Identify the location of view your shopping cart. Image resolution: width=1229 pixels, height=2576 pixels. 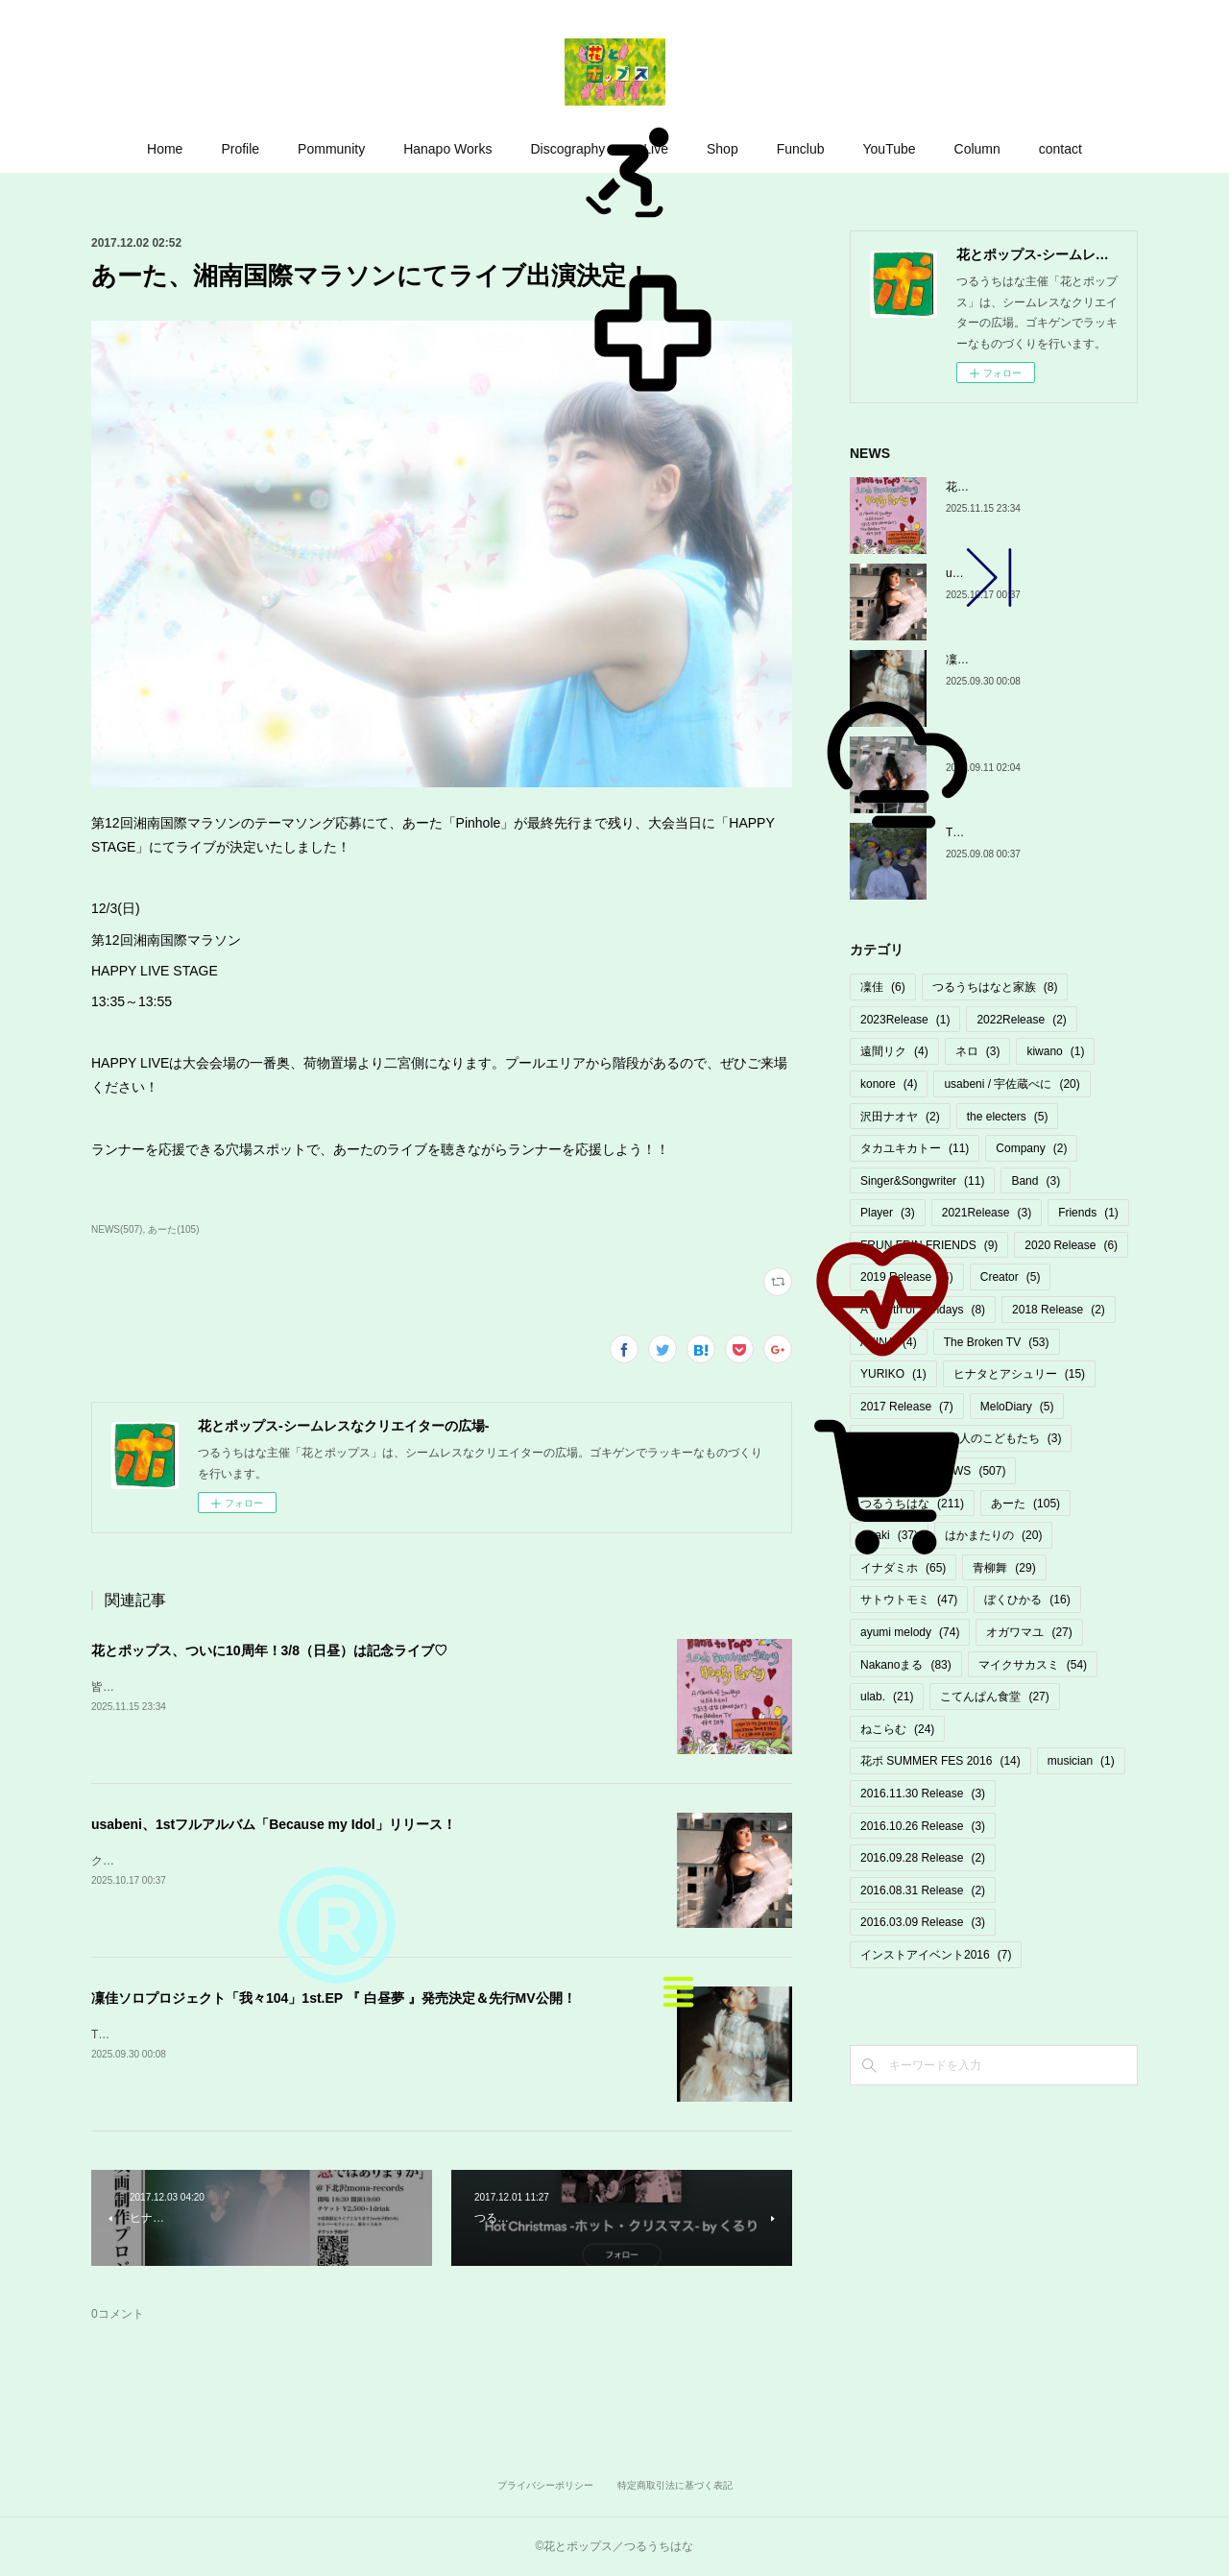
(896, 1489).